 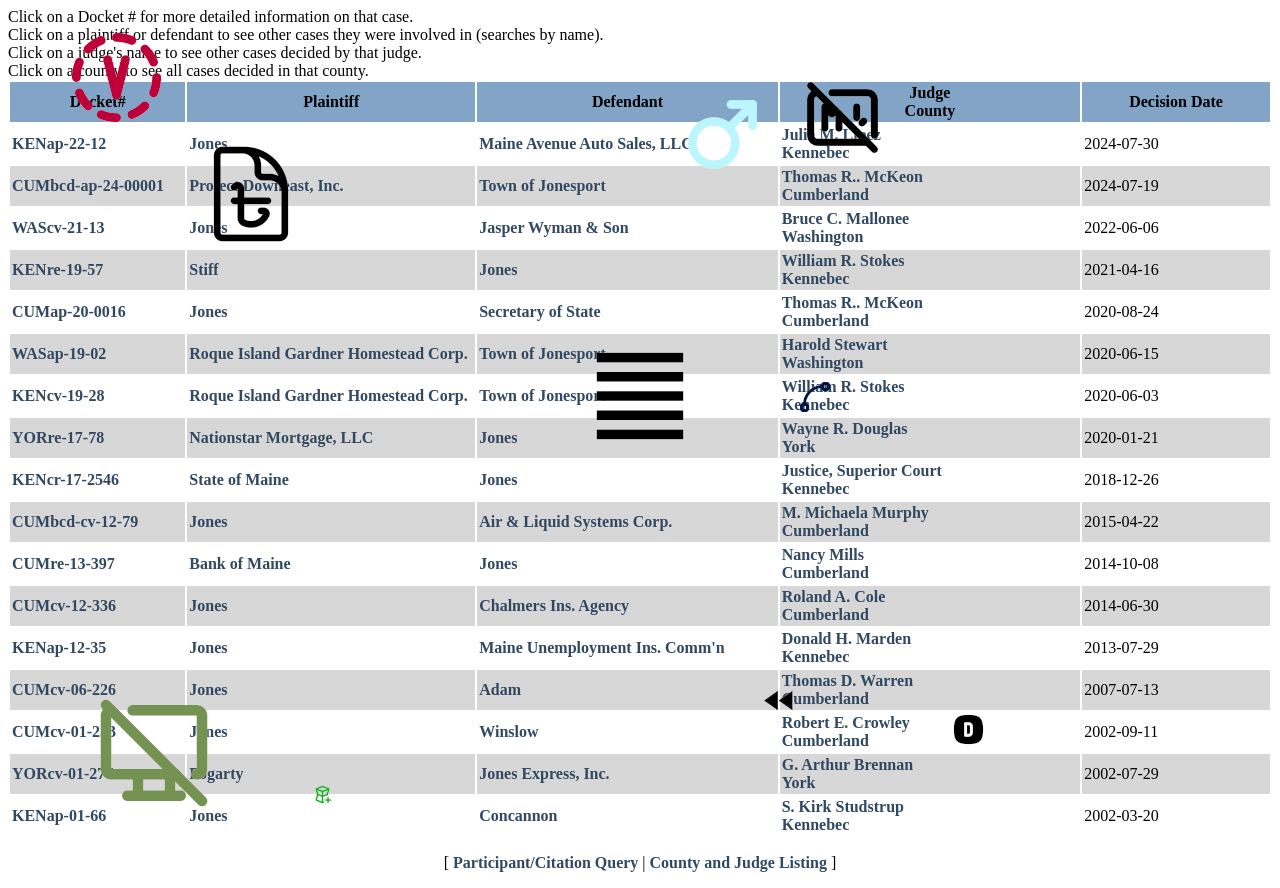 What do you see at coordinates (815, 397) in the screenshot?
I see `edit vector path curve handles` at bounding box center [815, 397].